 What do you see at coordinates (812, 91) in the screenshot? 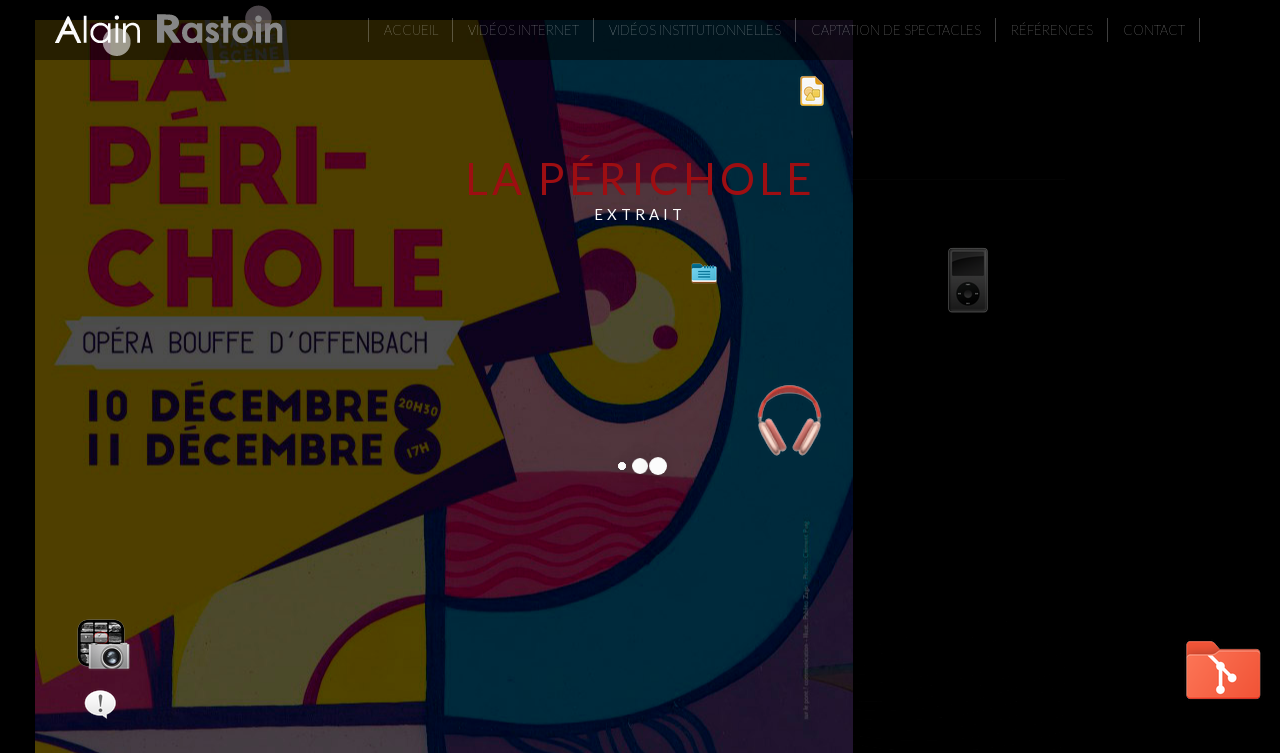
I see `libreoffice draw document file` at bounding box center [812, 91].